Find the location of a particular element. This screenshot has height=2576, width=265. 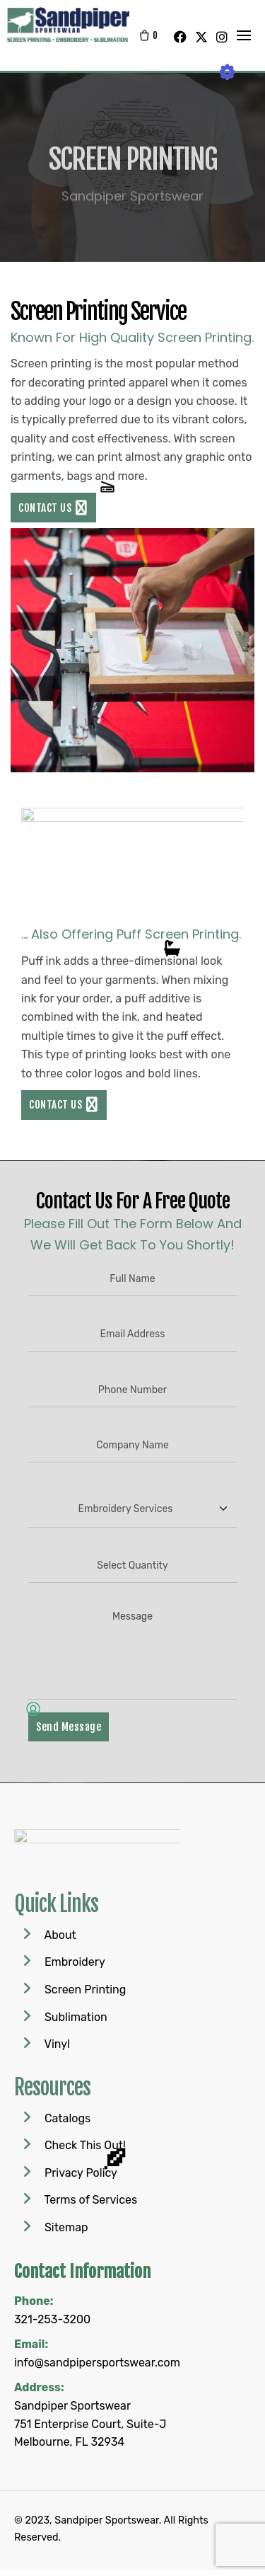

mintbit brand logo is located at coordinates (114, 2158).